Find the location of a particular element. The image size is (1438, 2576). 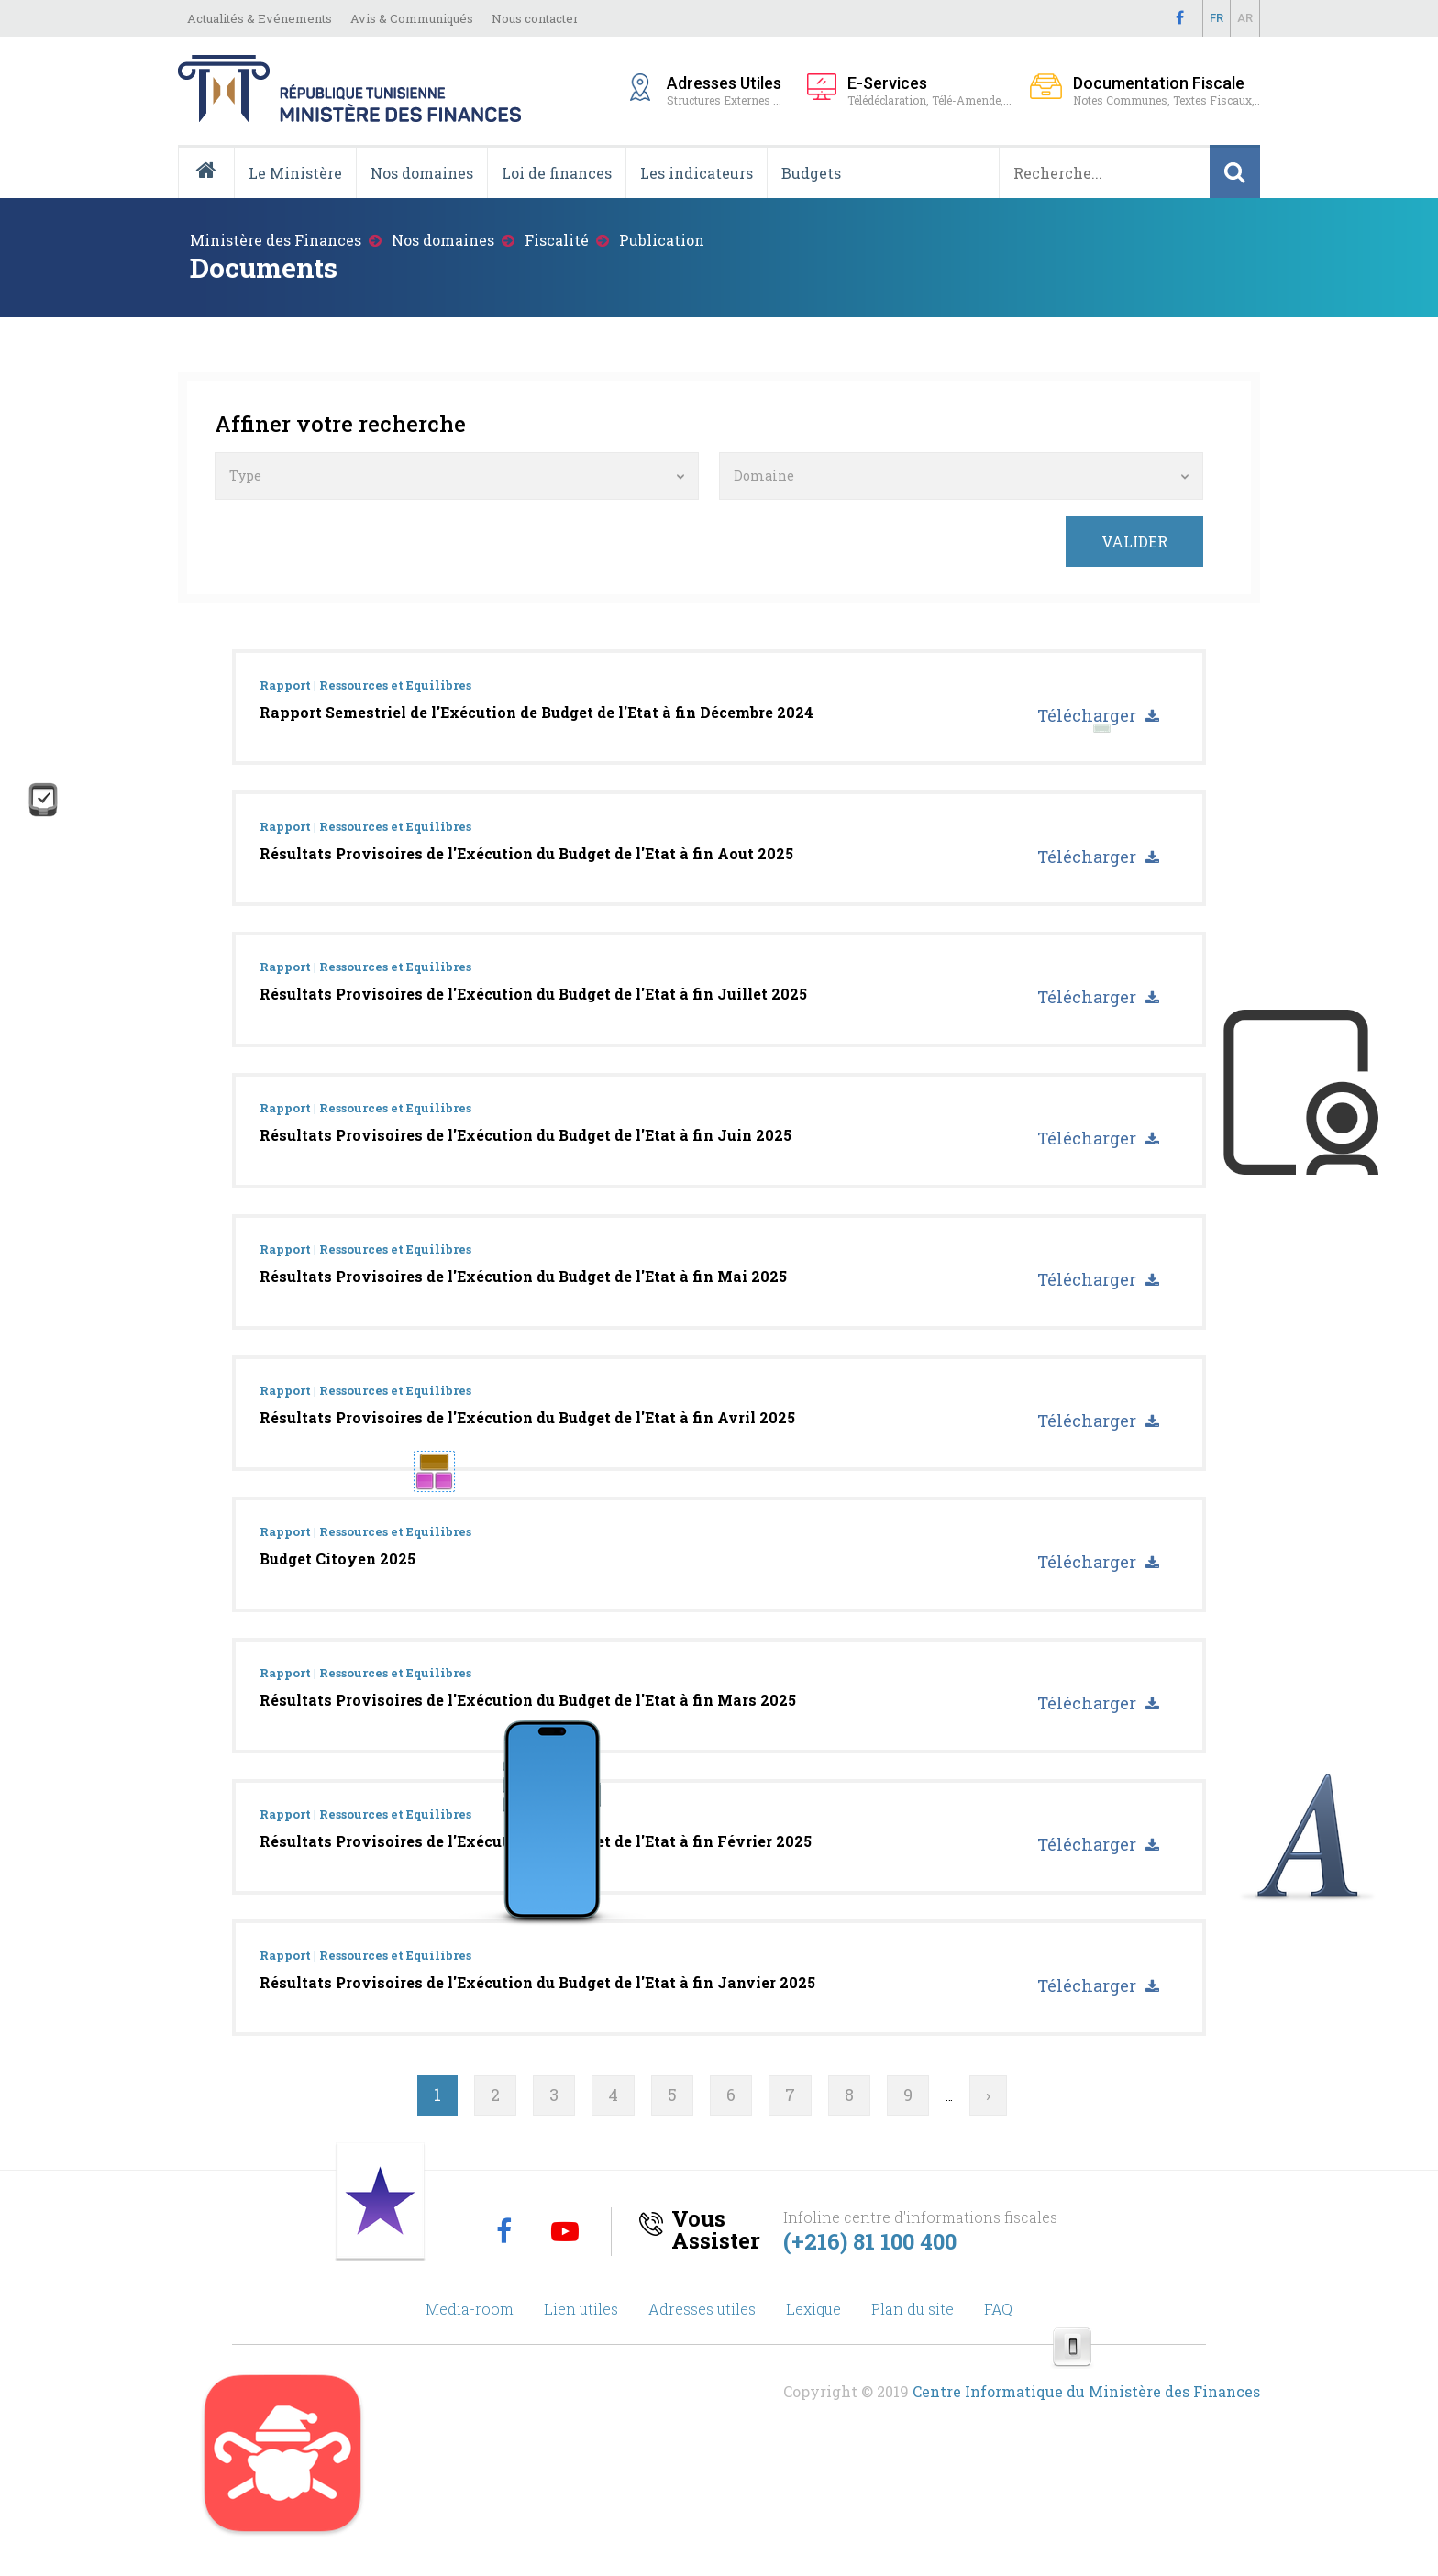

access font settings and typography preferences is located at coordinates (1305, 1832).